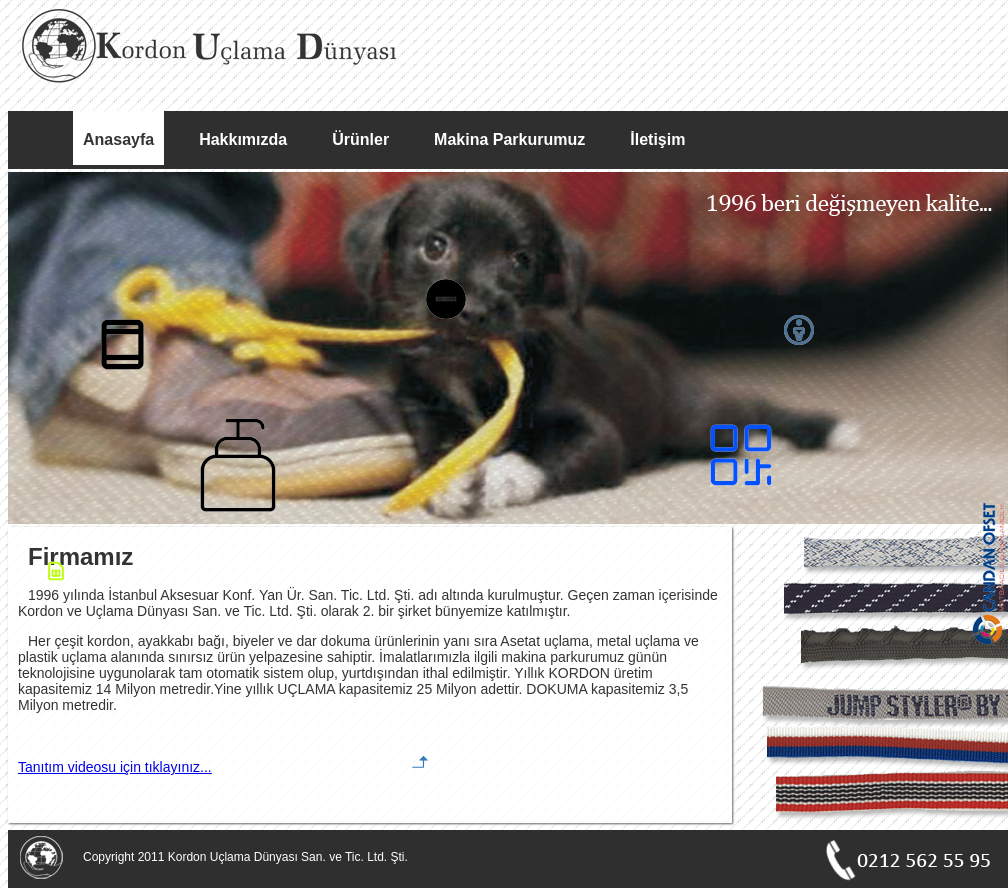 This screenshot has width=1008, height=888. I want to click on remove an item from a list, so click(446, 299).